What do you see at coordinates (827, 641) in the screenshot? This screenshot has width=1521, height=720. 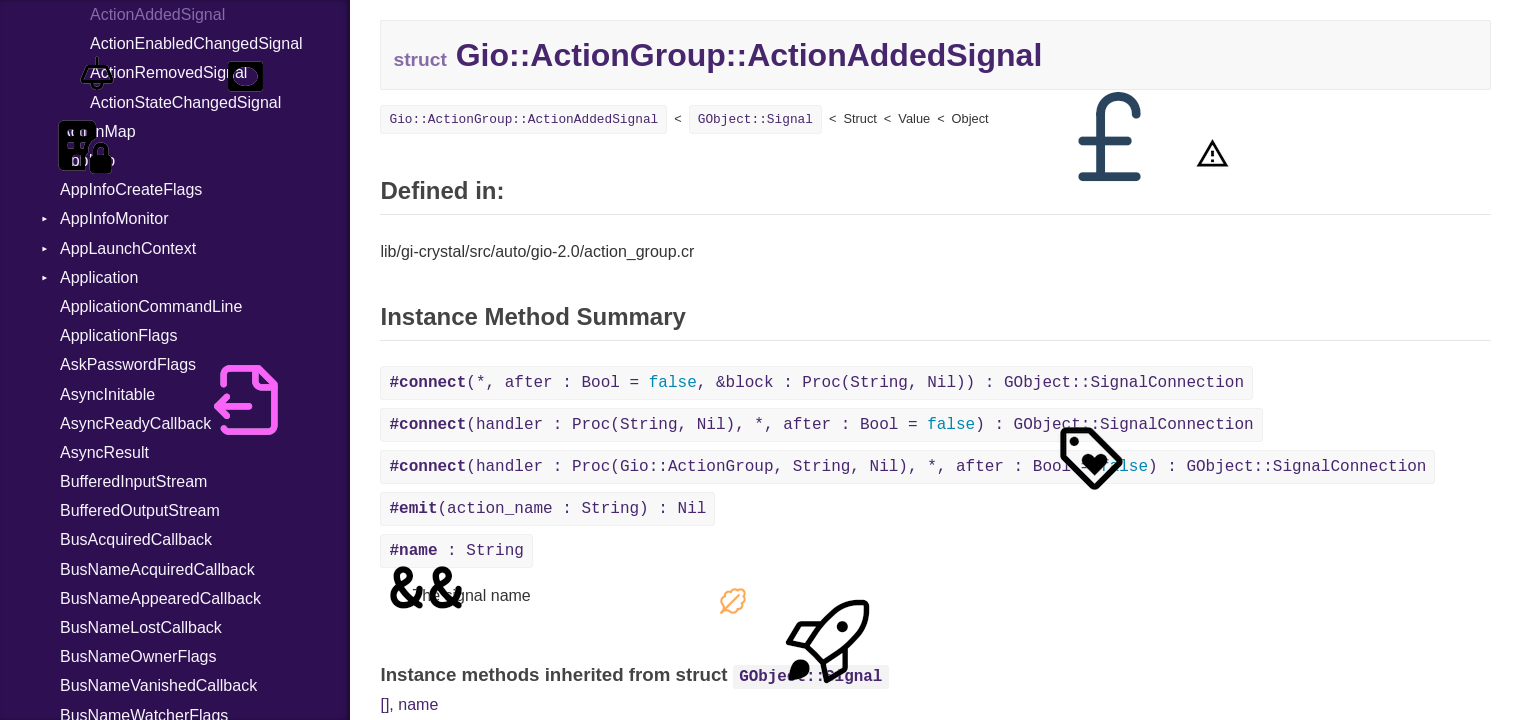 I see `launch or deploy a project` at bounding box center [827, 641].